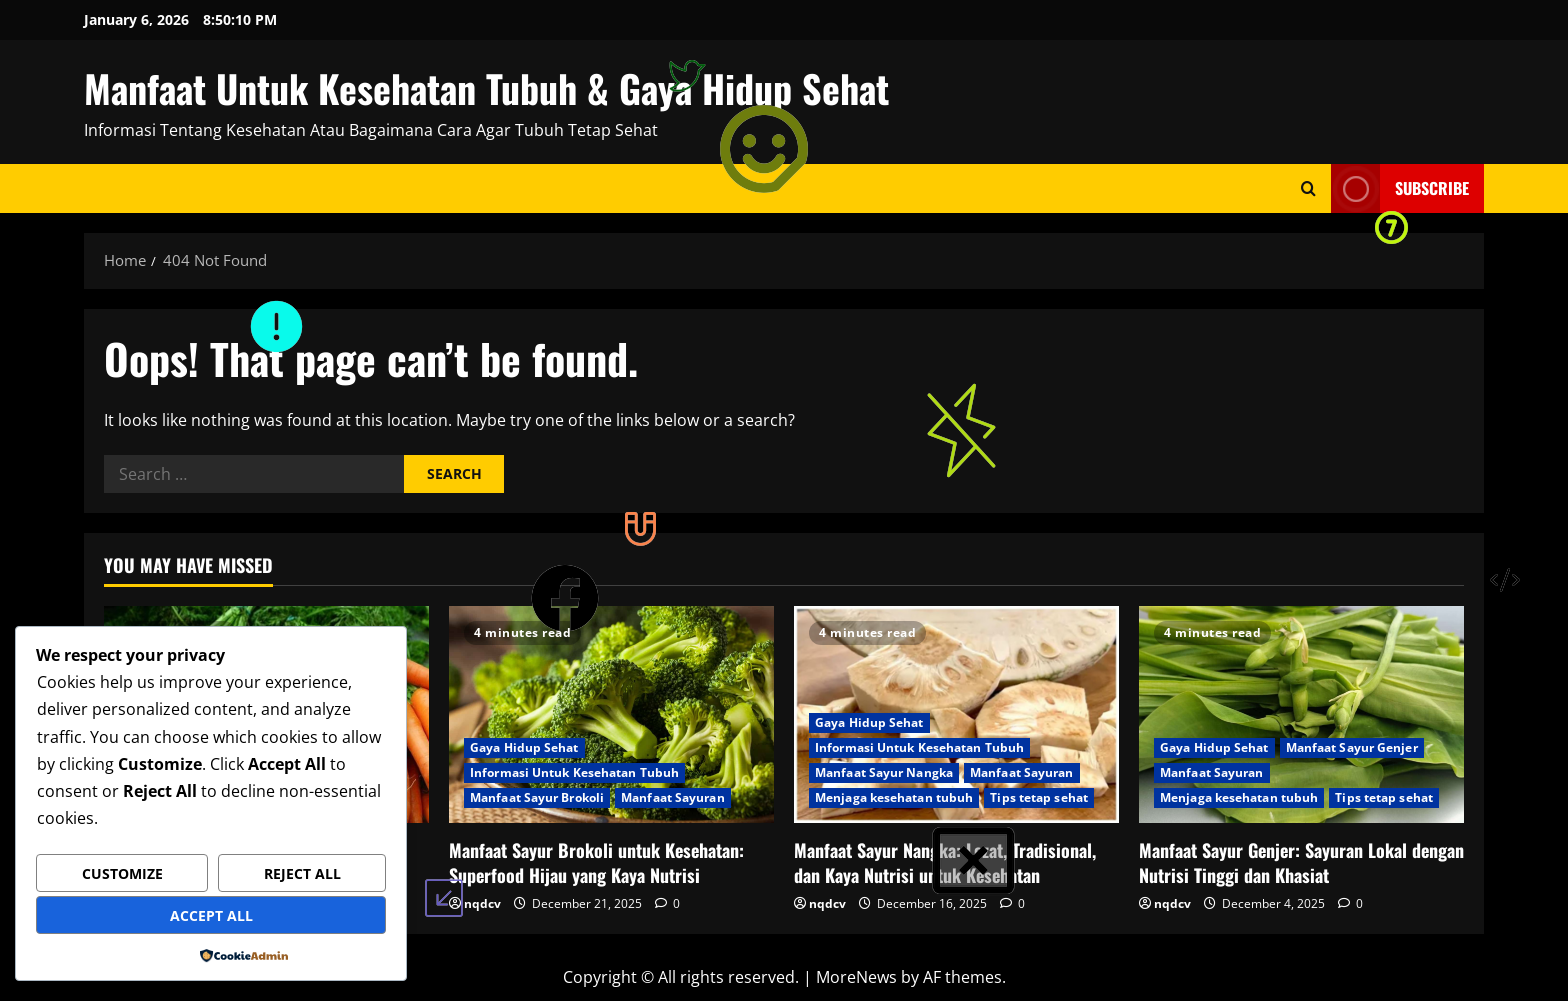  Describe the element at coordinates (565, 598) in the screenshot. I see `open Facebook app` at that location.